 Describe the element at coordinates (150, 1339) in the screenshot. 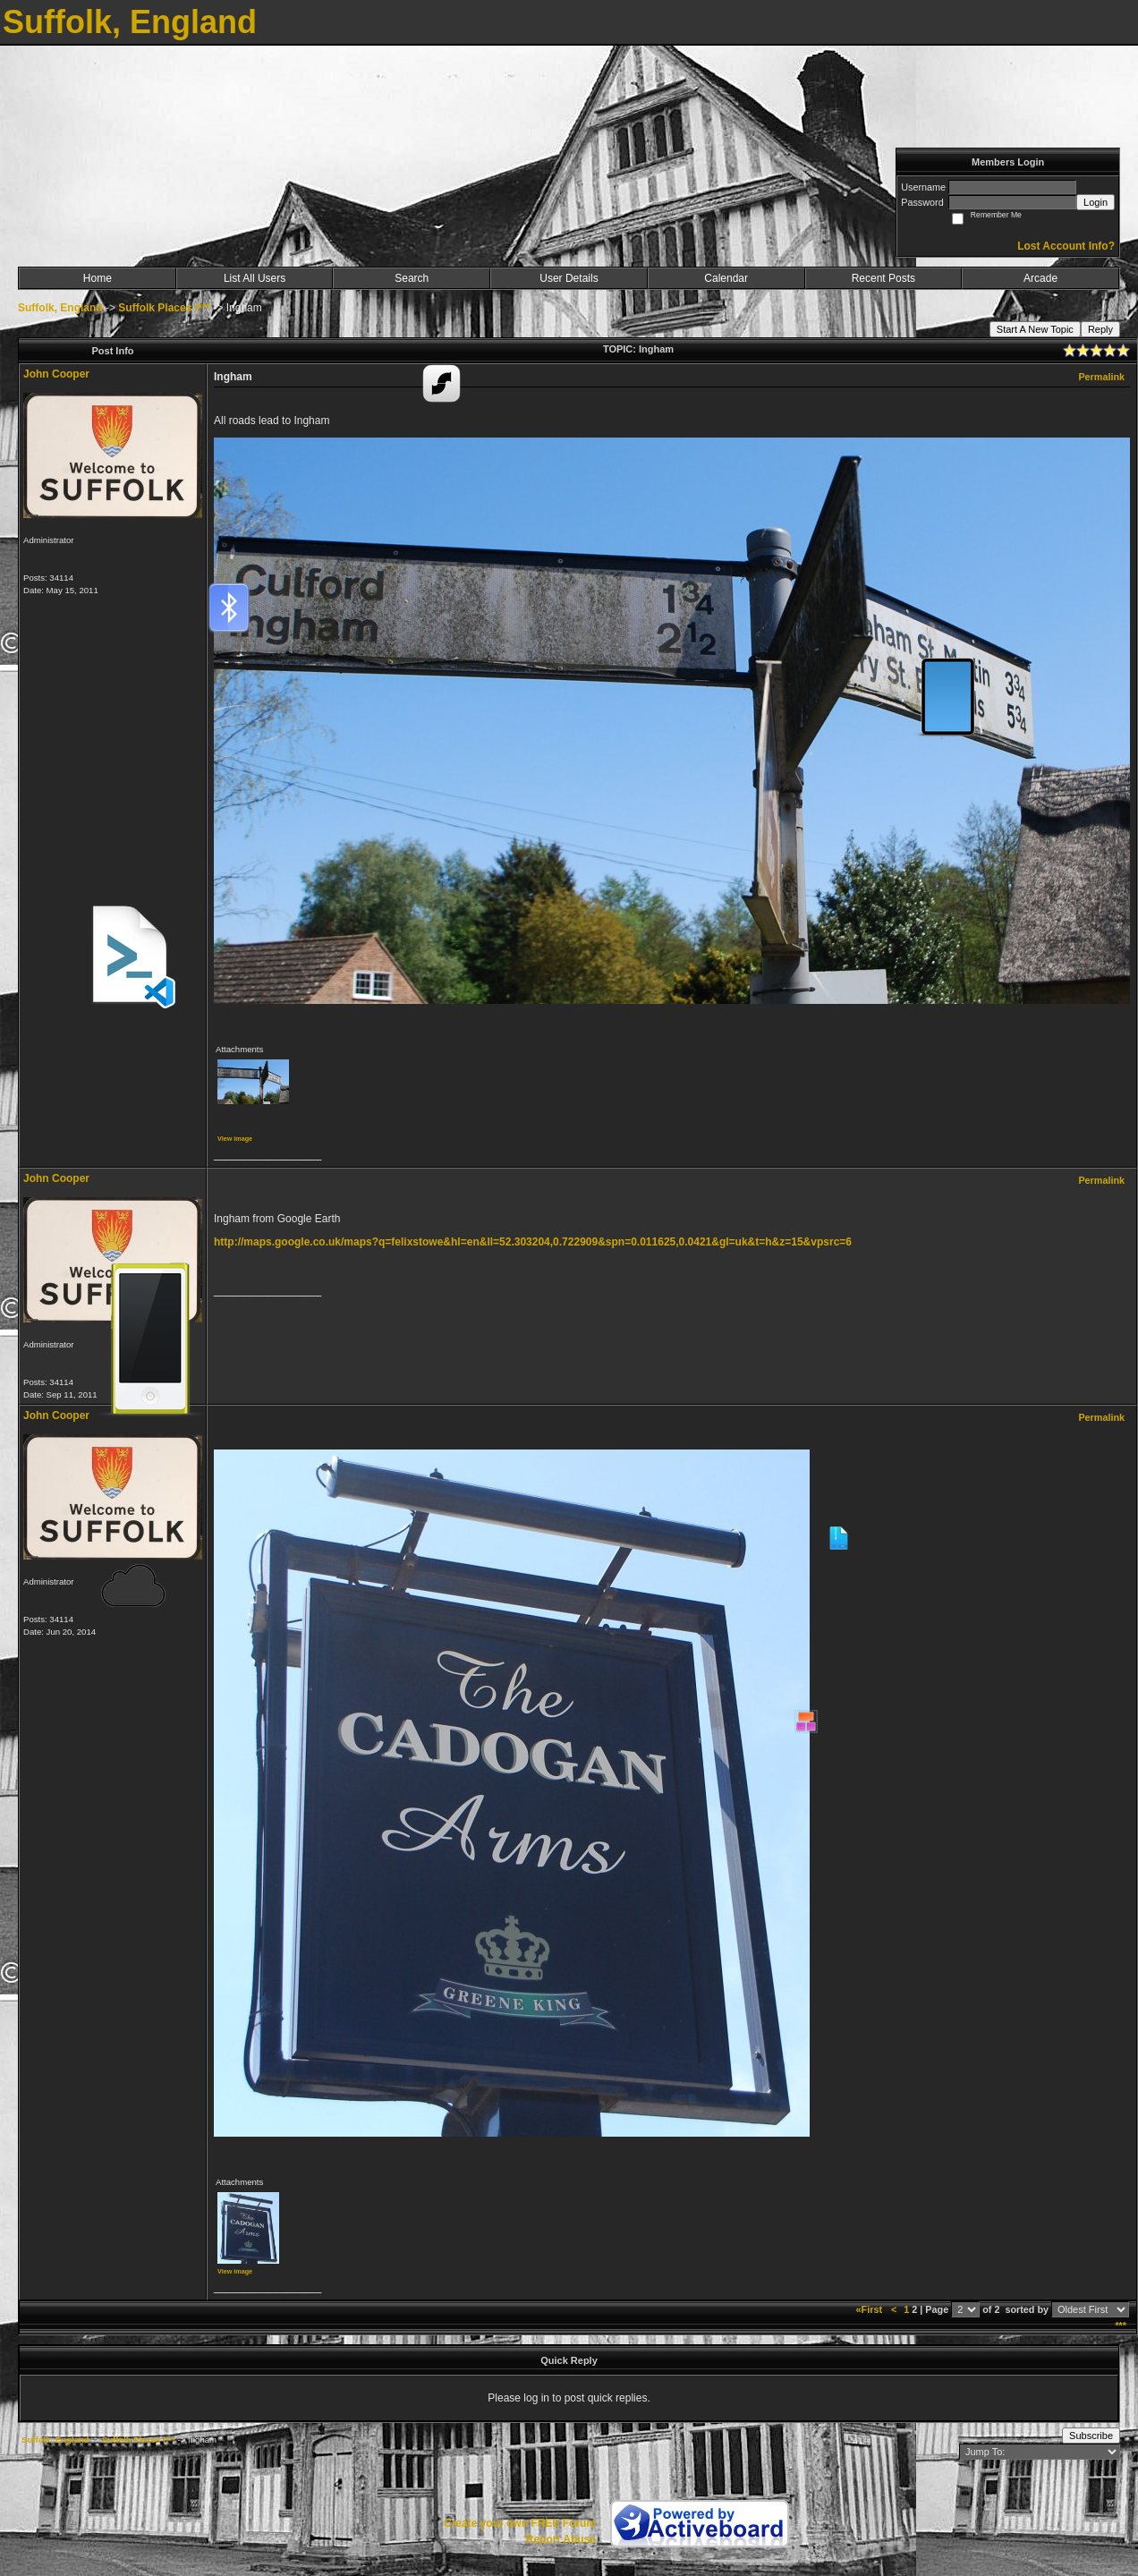

I see `indicates a connected iPod nano device` at that location.